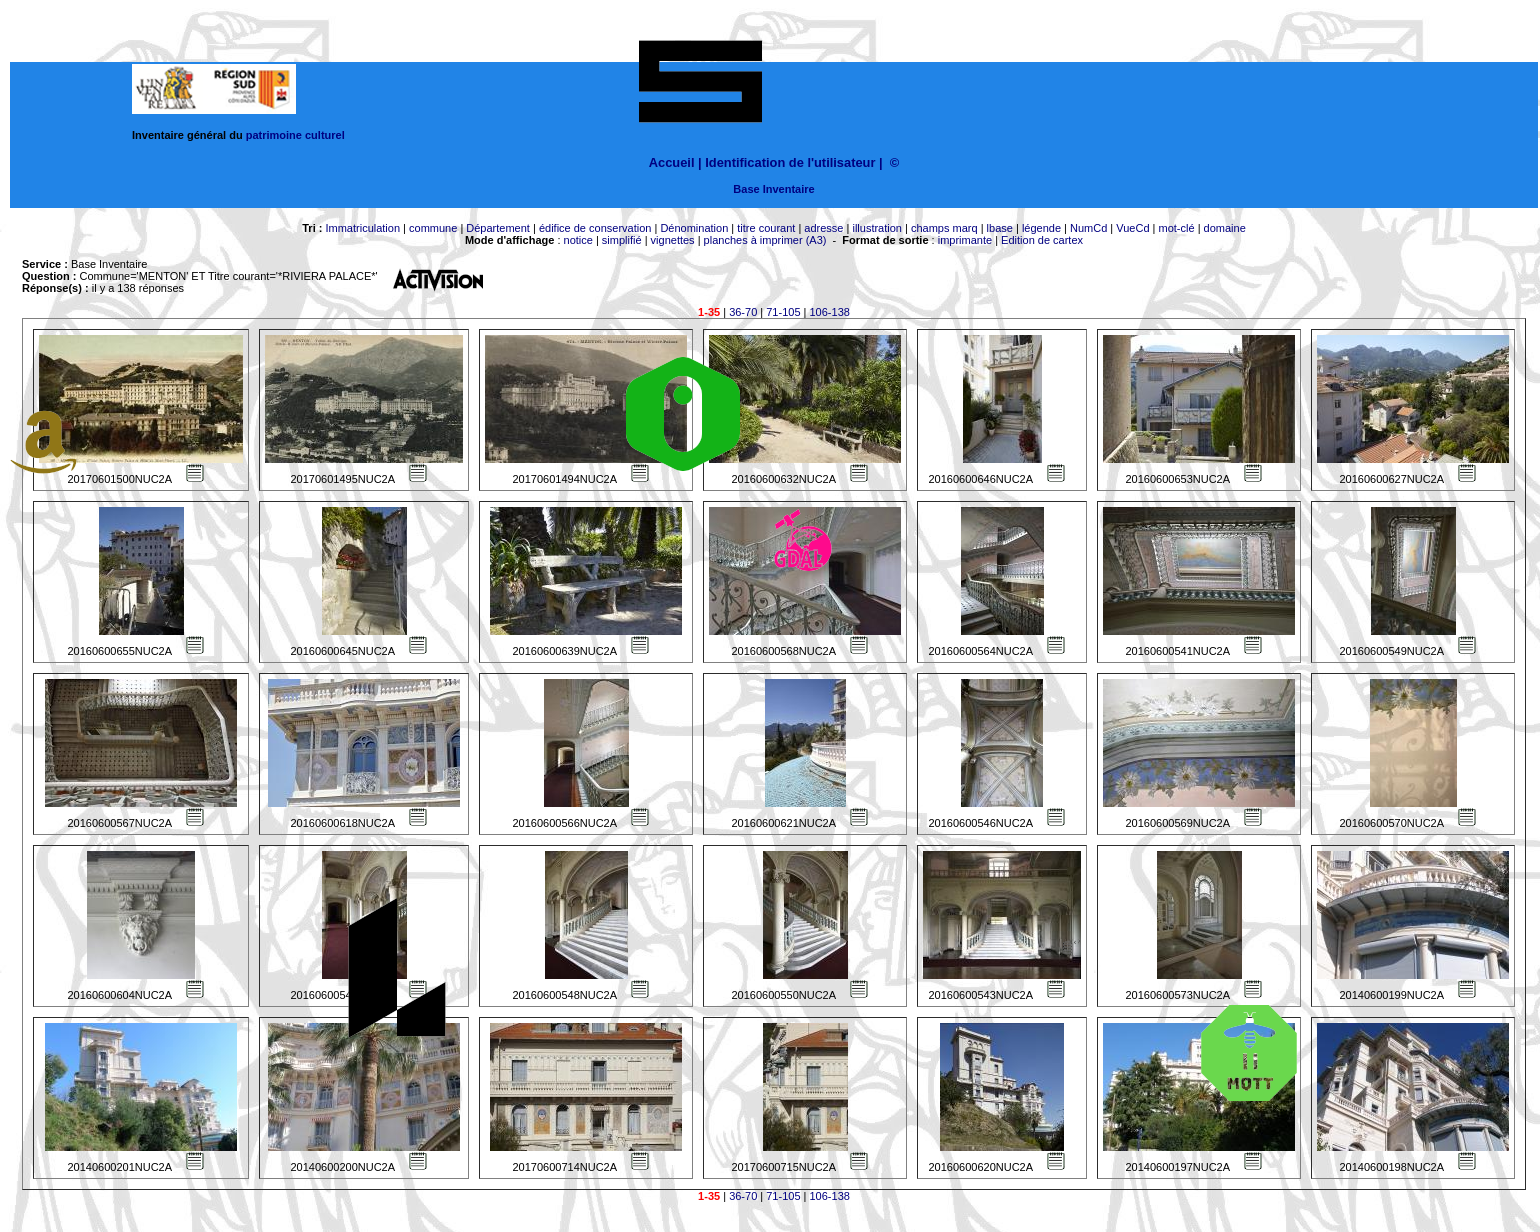 The image size is (1540, 1232). Describe the element at coordinates (438, 280) in the screenshot. I see `activision company logo` at that location.